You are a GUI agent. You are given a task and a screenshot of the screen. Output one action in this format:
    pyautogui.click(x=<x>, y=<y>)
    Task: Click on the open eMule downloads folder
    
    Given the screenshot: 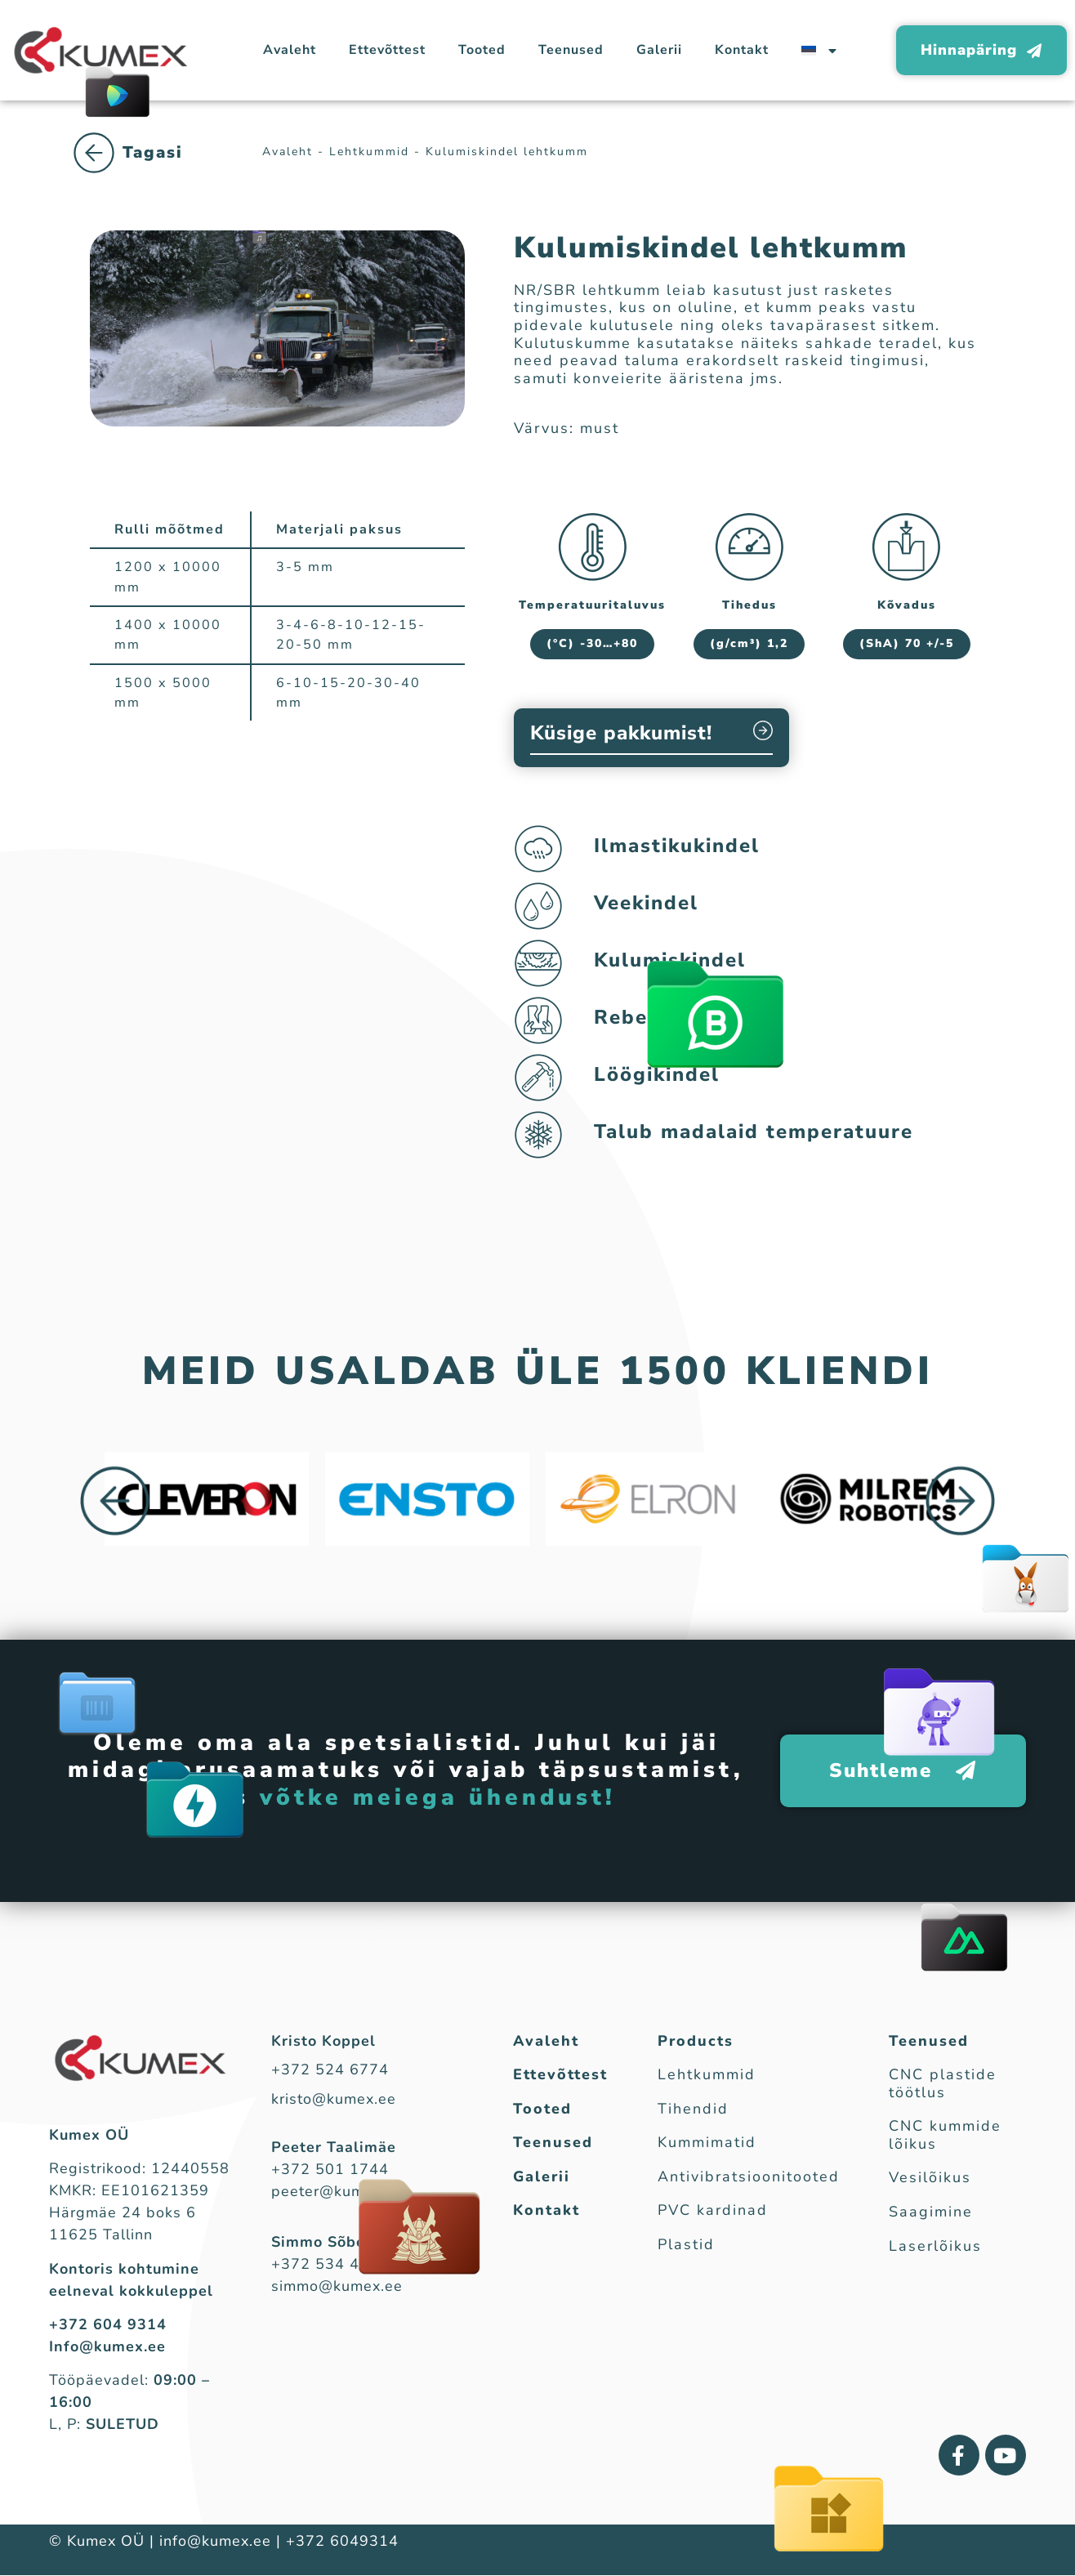 What is the action you would take?
    pyautogui.click(x=1025, y=1581)
    